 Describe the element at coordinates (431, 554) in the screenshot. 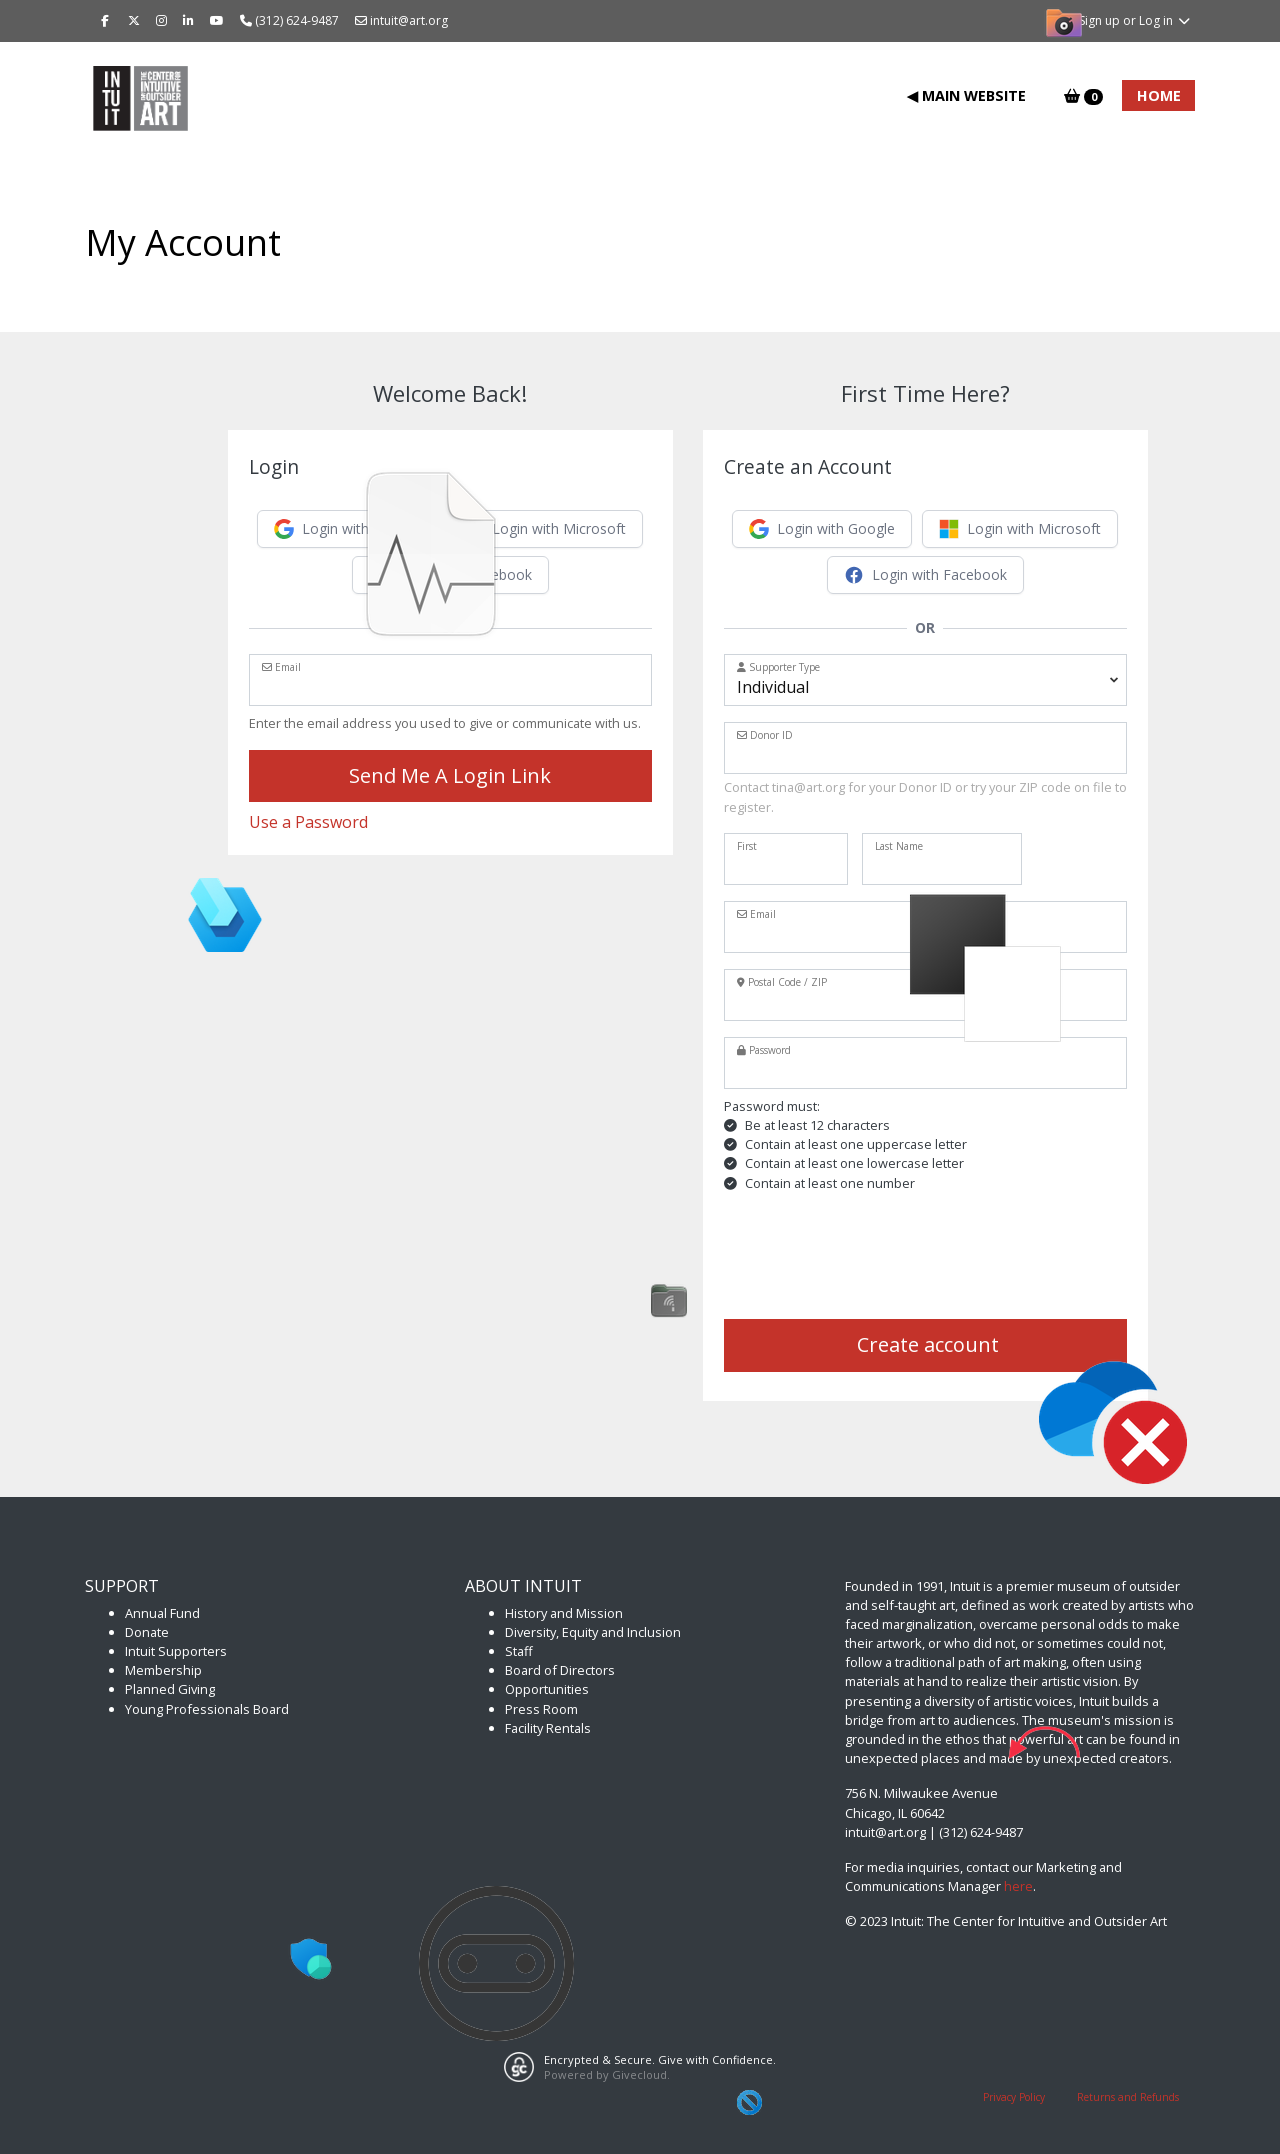

I see `view system log file` at that location.